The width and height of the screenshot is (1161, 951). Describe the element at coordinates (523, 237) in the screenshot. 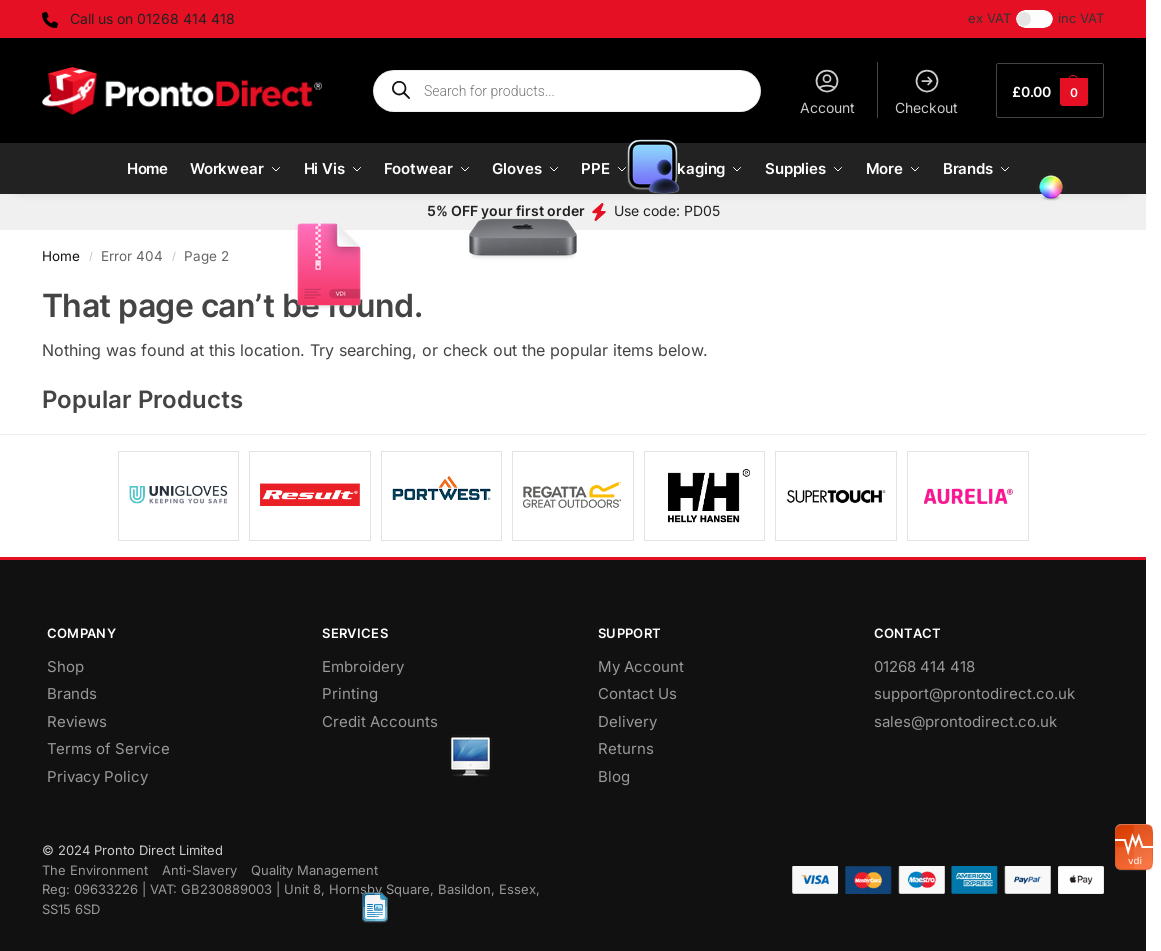

I see `indicates a mac mini device in system preferences` at that location.